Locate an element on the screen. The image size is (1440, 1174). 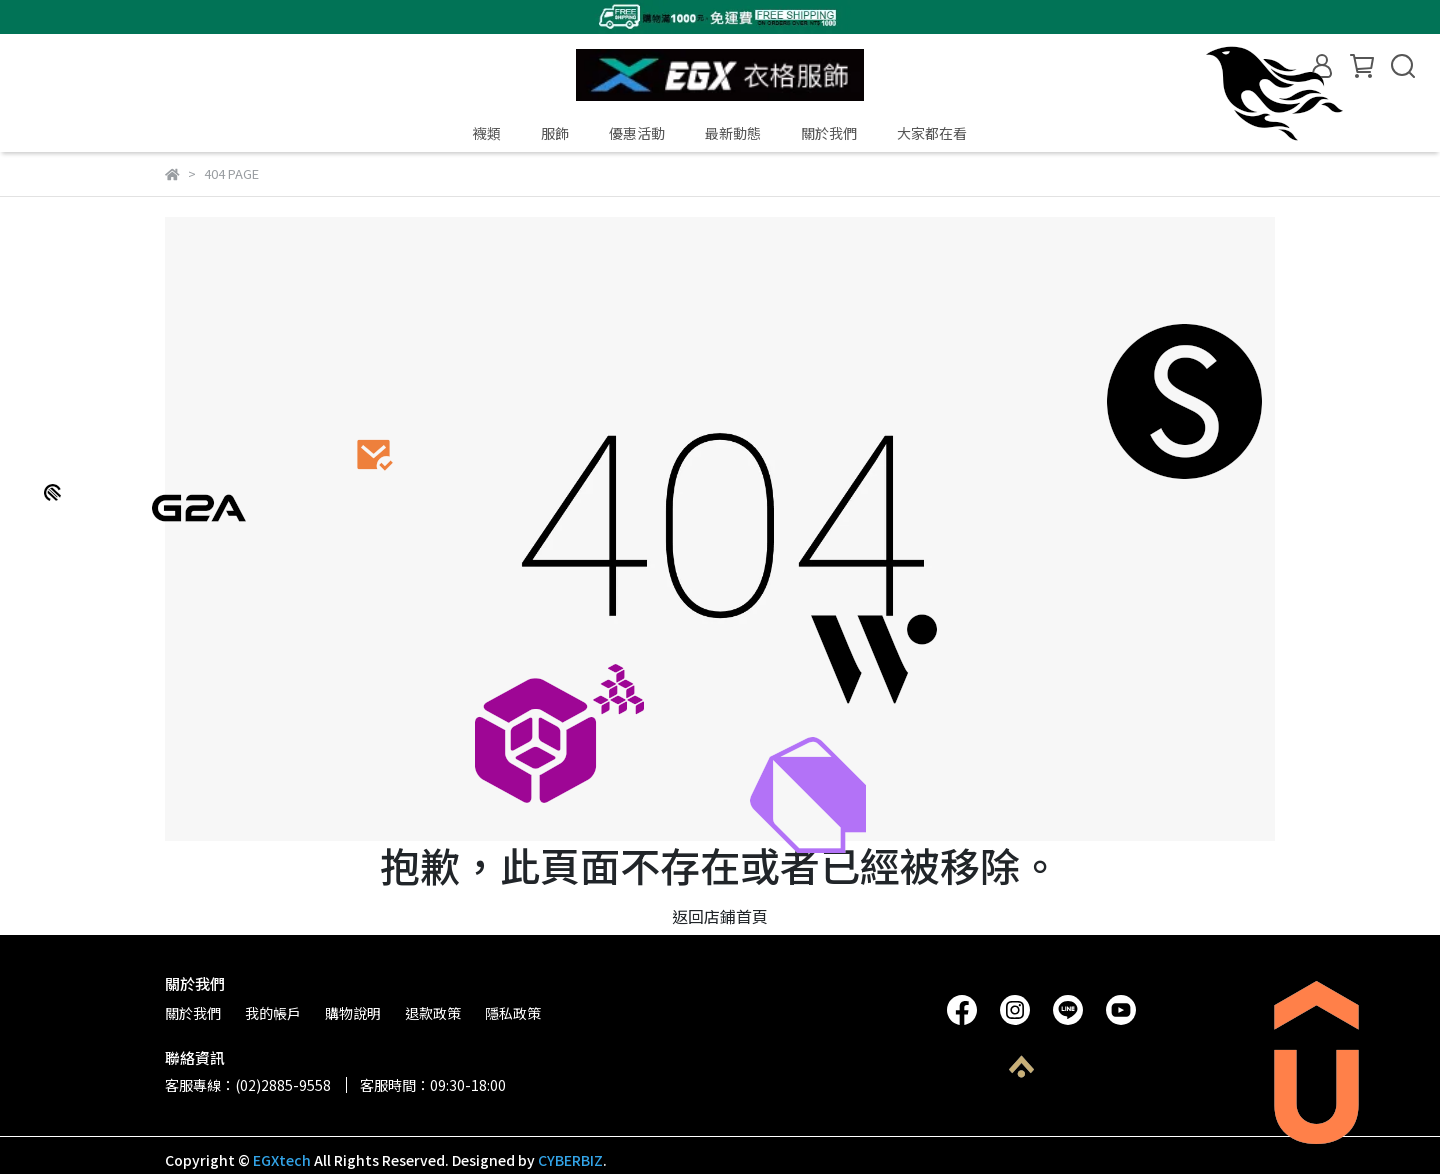
upptime status monitoring service logo is located at coordinates (1021, 1066).